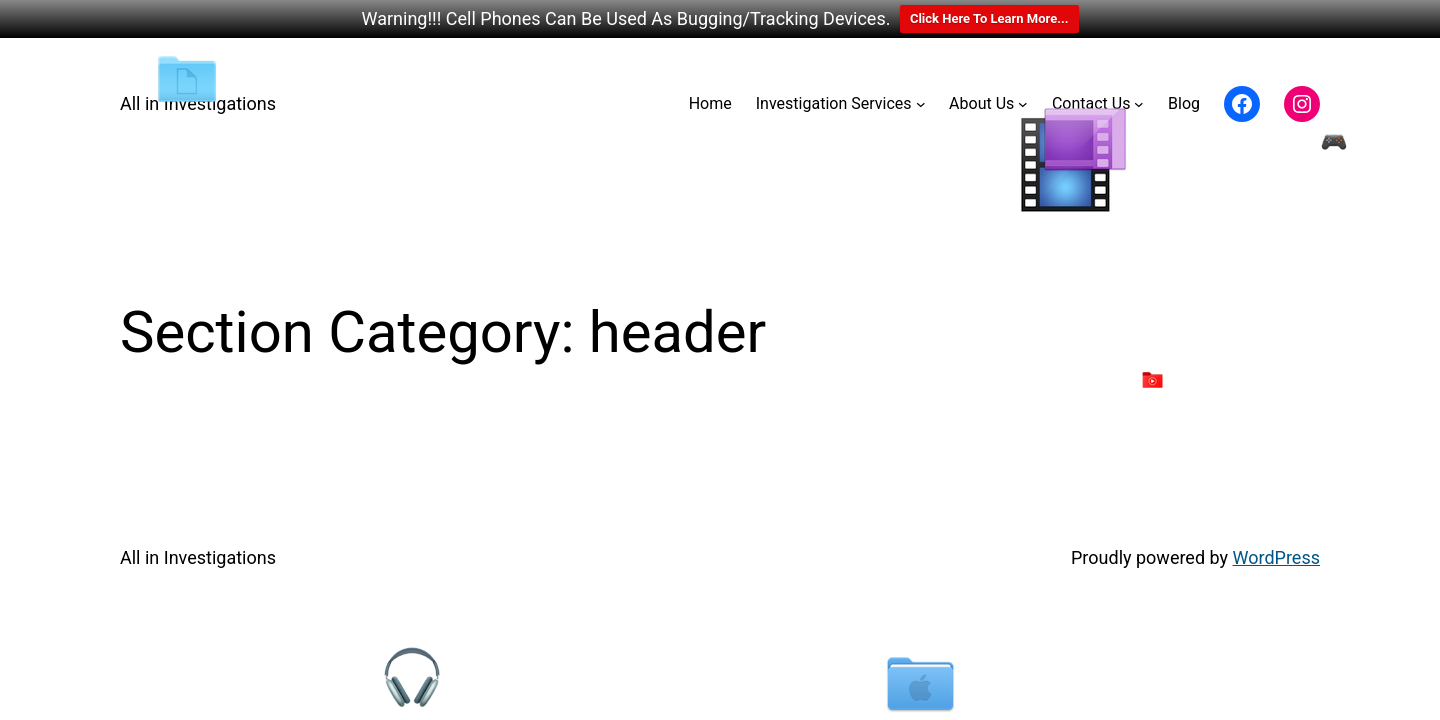 The width and height of the screenshot is (1440, 720). Describe the element at coordinates (1152, 380) in the screenshot. I see `open folder containing youtube music files` at that location.